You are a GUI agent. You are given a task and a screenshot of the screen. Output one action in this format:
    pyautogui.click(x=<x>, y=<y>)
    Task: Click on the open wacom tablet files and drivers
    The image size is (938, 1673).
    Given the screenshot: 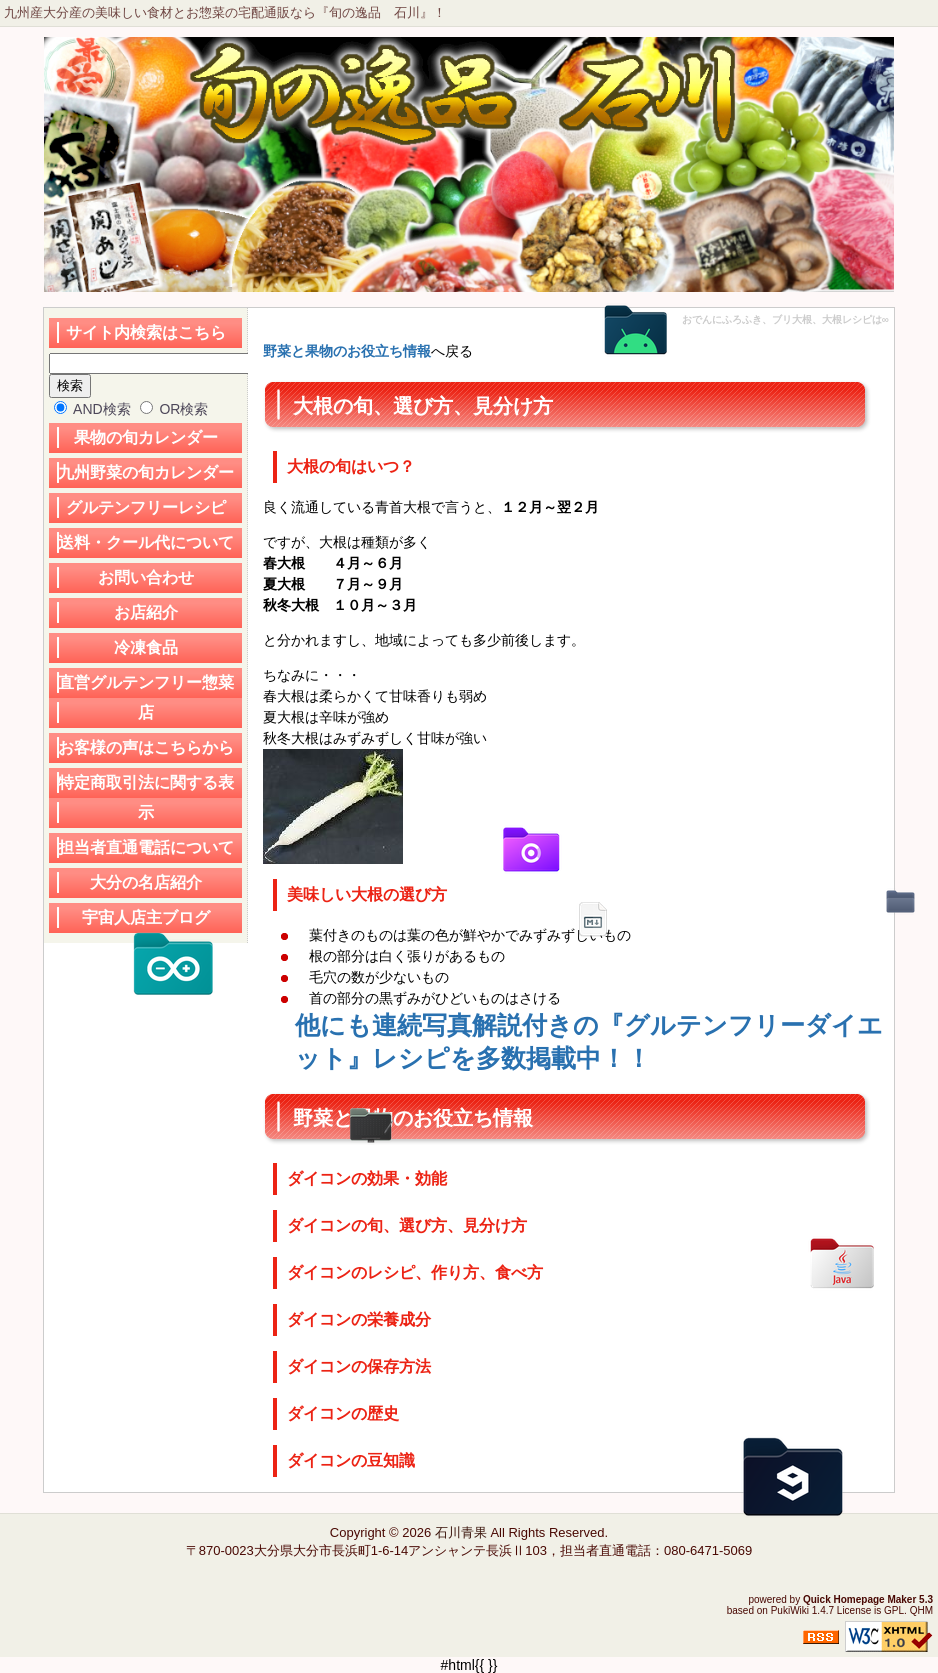 What is the action you would take?
    pyautogui.click(x=370, y=1125)
    